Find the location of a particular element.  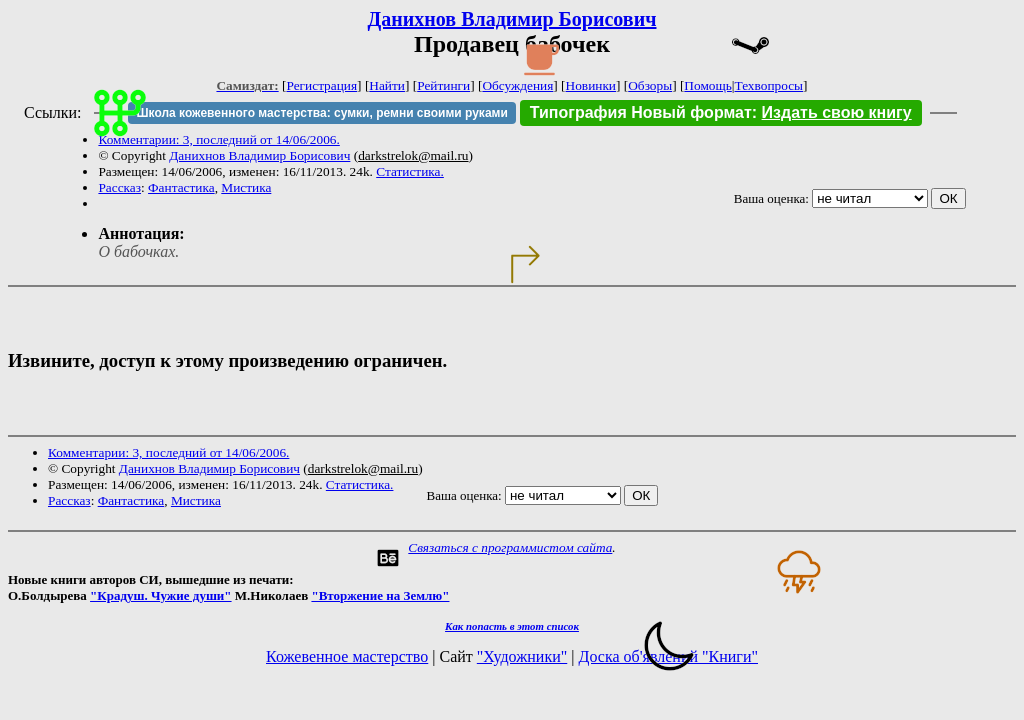

enable dark mode is located at coordinates (669, 646).